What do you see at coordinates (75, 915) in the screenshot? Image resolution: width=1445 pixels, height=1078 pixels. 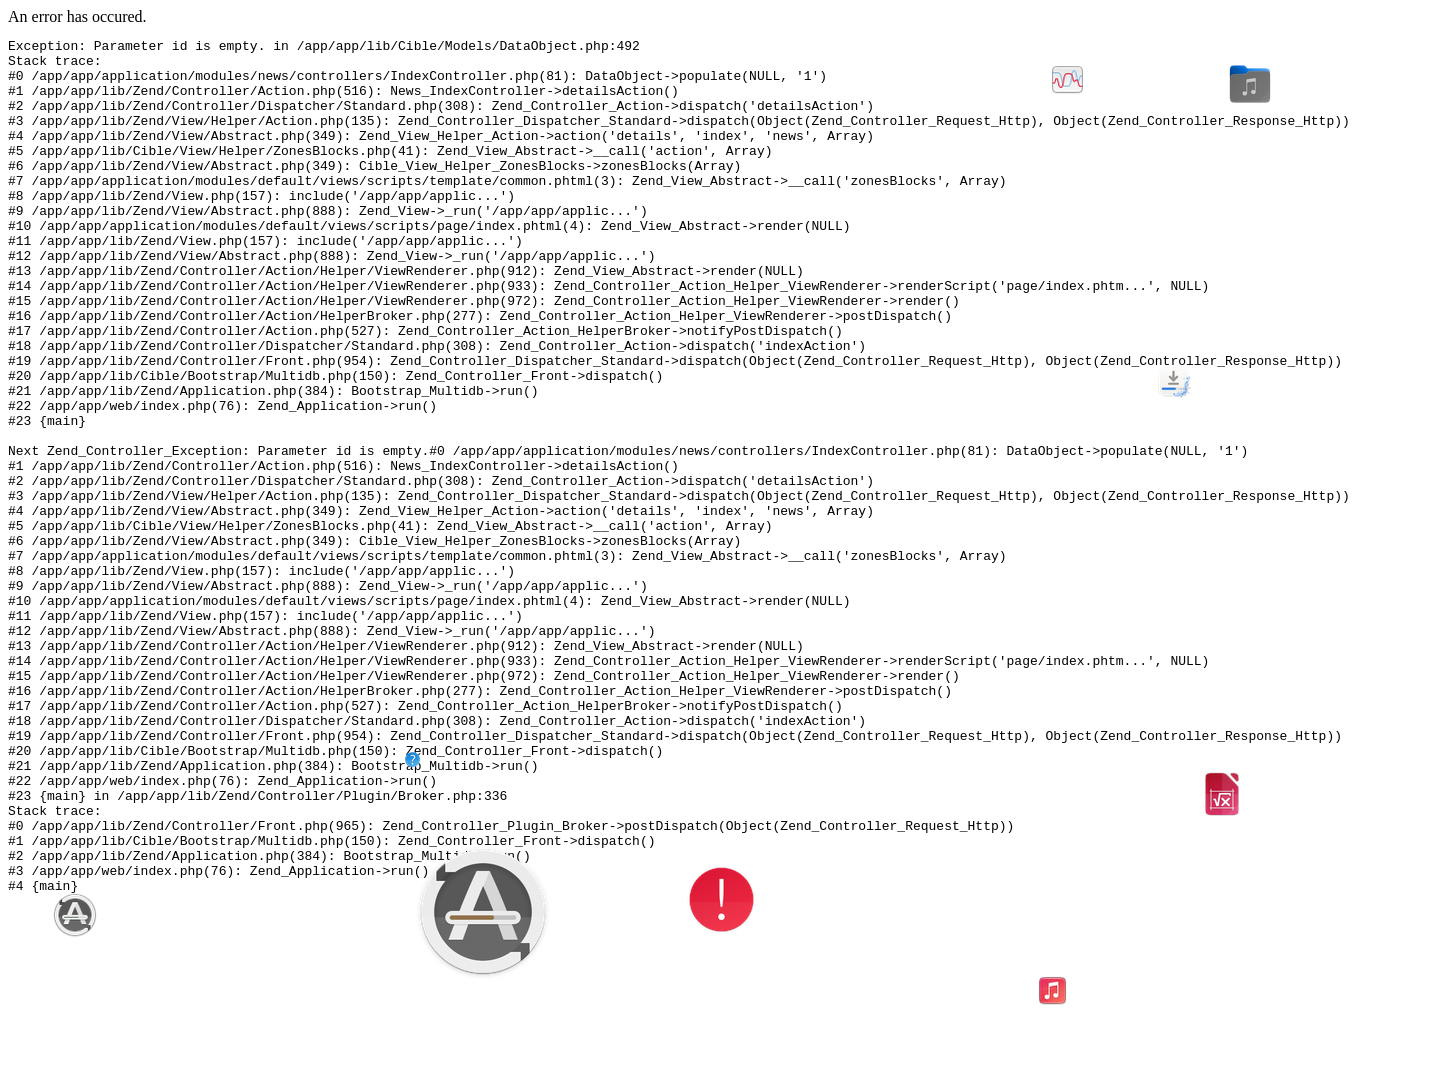 I see `open the software update application` at bounding box center [75, 915].